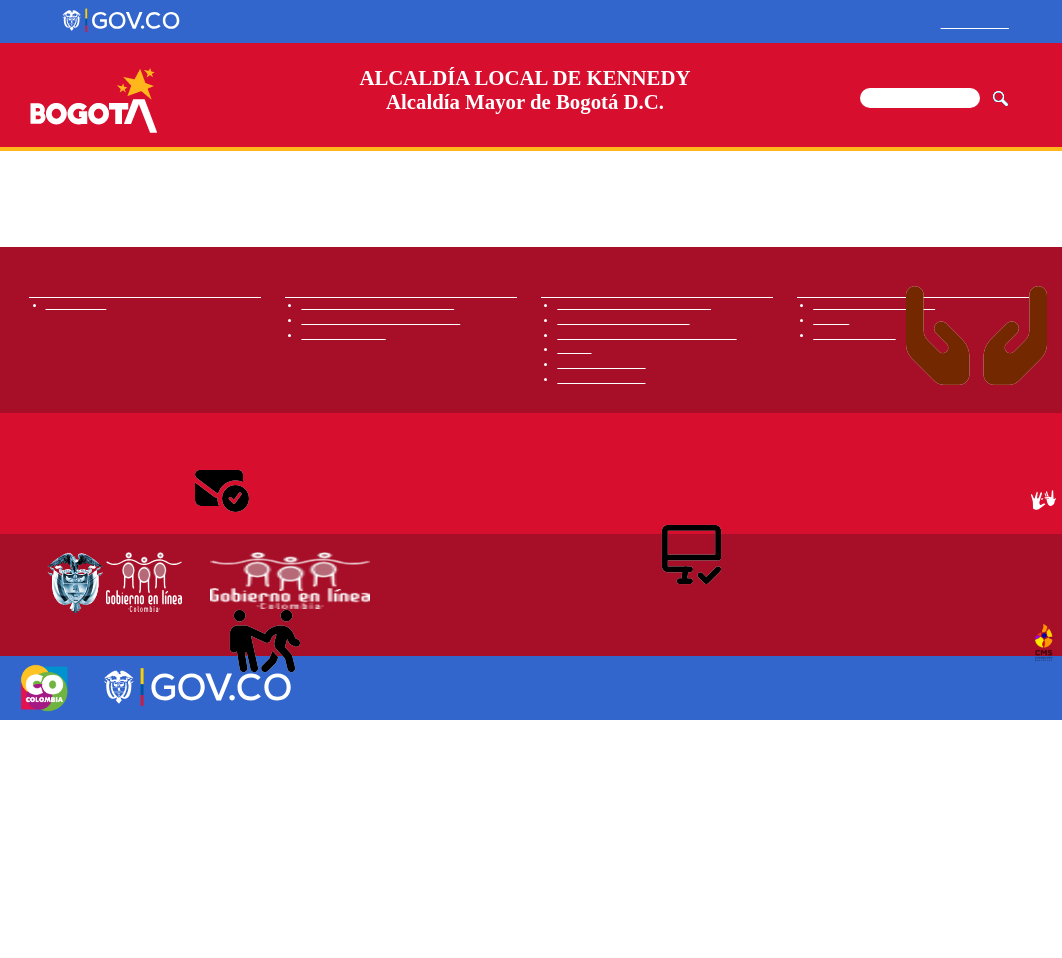 The width and height of the screenshot is (1062, 958). Describe the element at coordinates (691, 554) in the screenshot. I see `device successfully connected` at that location.